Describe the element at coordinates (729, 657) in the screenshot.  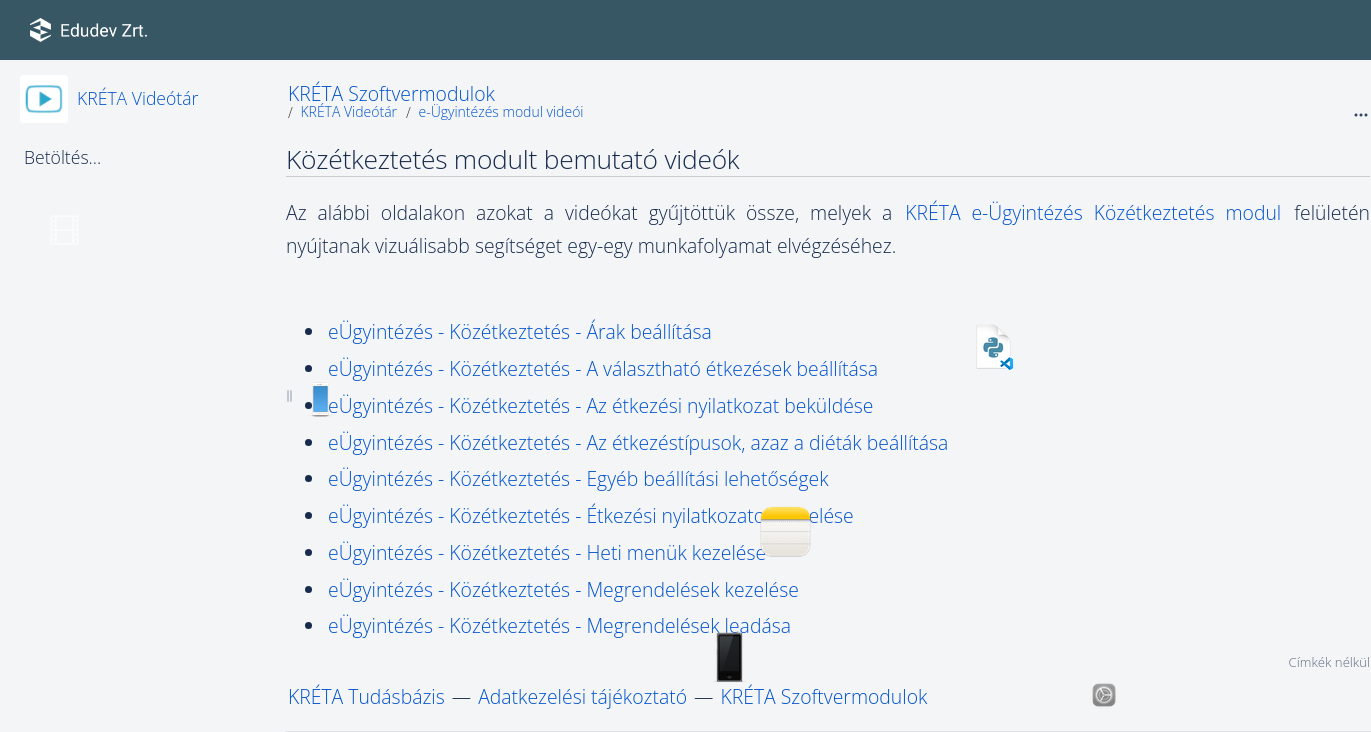
I see `iPod nano device in space gray` at that location.